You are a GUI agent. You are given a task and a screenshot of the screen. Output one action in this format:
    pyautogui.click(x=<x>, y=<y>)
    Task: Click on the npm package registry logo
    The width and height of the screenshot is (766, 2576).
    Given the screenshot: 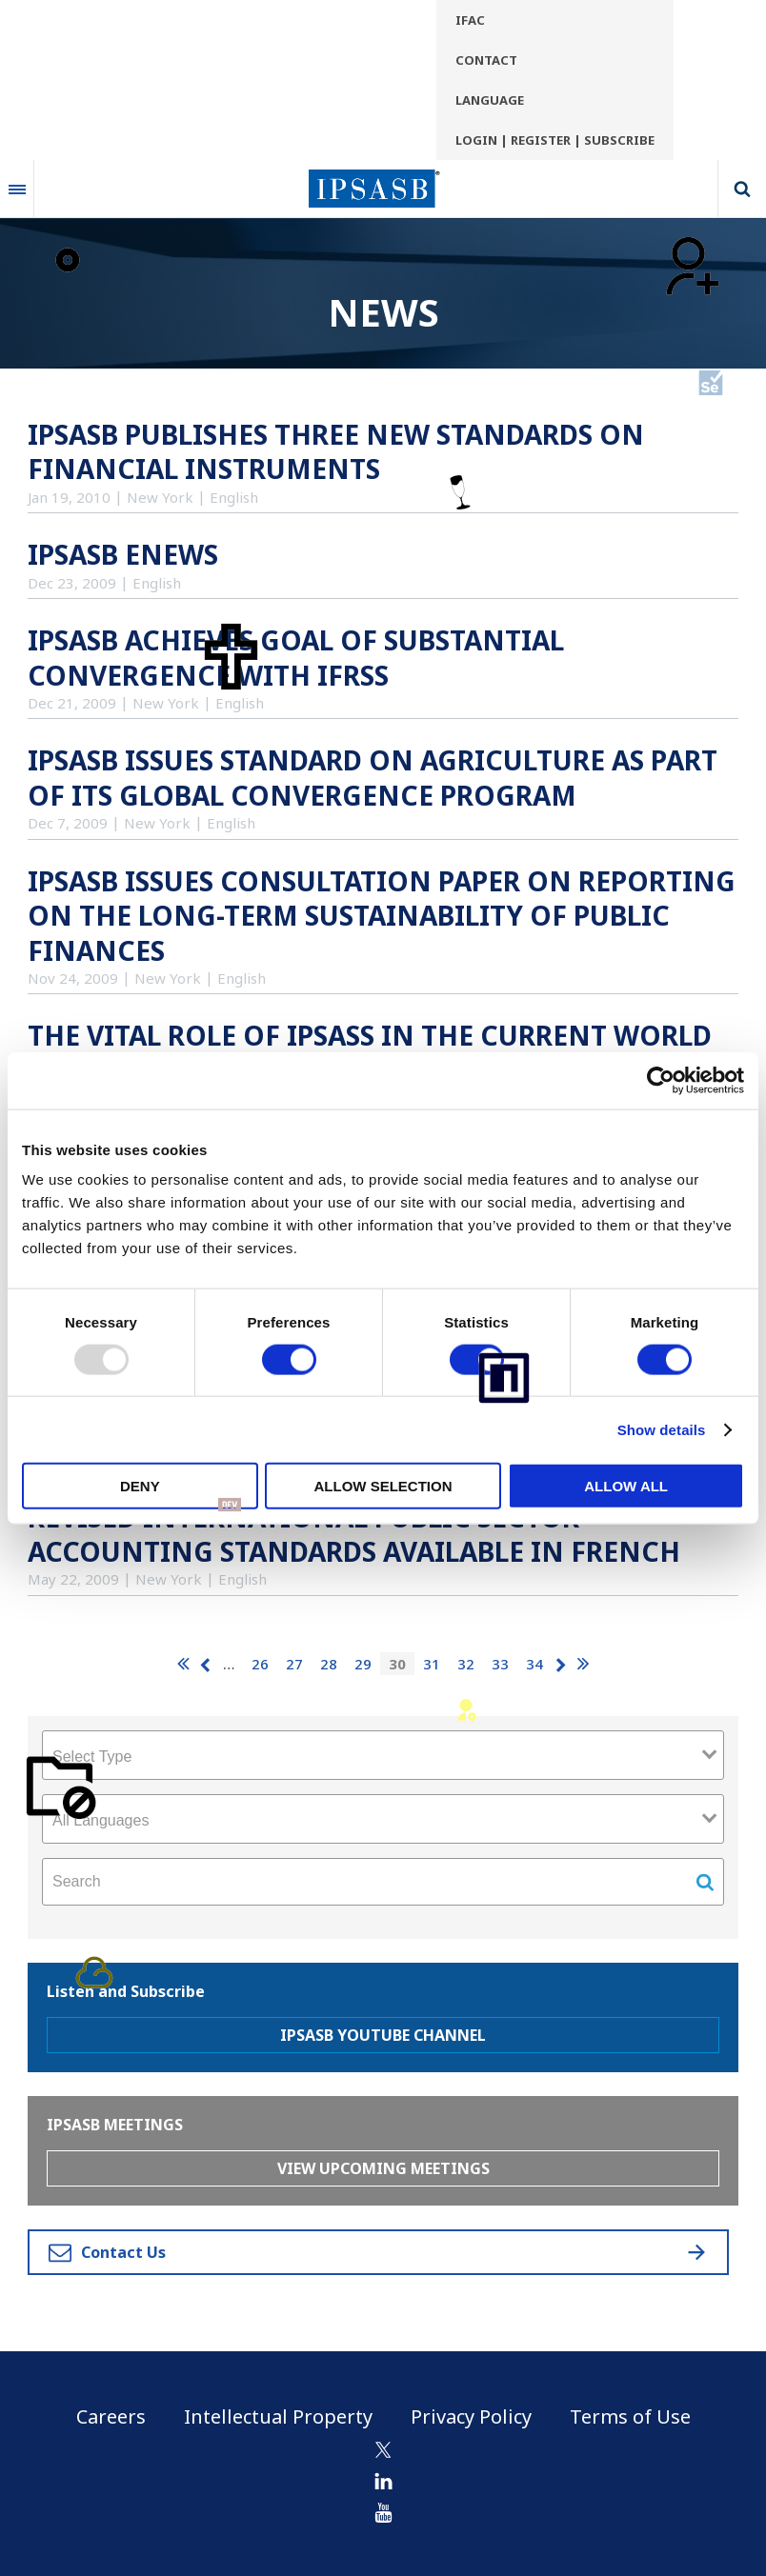 What is the action you would take?
    pyautogui.click(x=504, y=1378)
    